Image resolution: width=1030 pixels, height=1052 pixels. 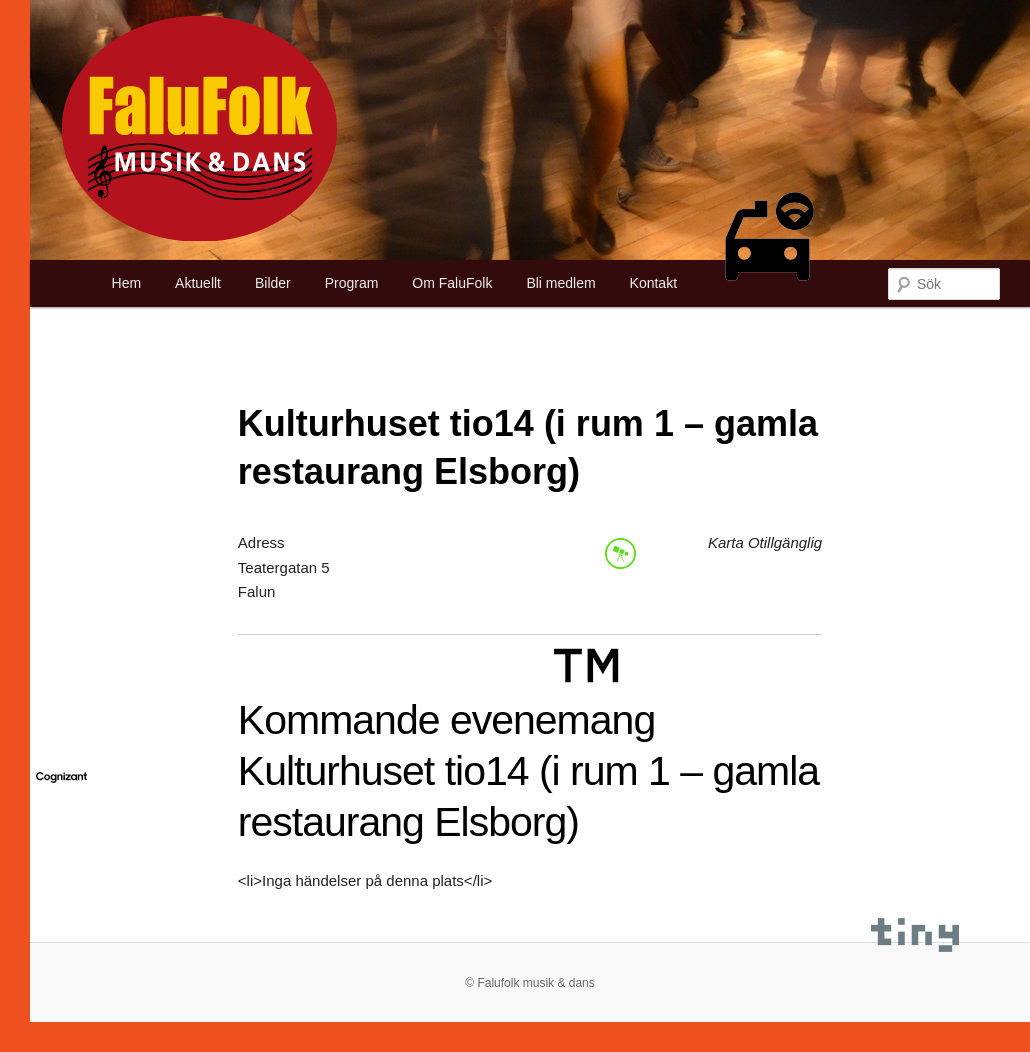 I want to click on tinygrad logo, so click(x=915, y=935).